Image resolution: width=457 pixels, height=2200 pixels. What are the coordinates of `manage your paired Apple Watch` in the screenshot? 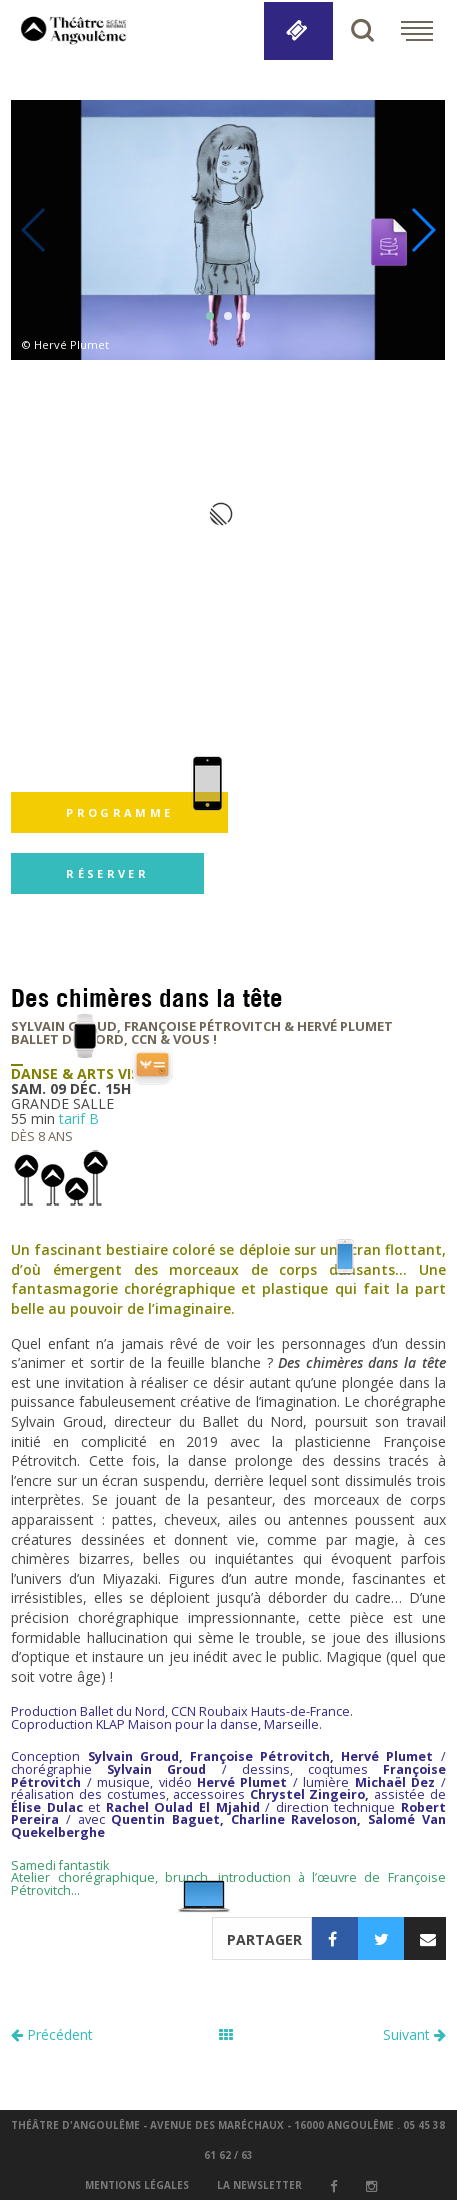 It's located at (85, 1036).